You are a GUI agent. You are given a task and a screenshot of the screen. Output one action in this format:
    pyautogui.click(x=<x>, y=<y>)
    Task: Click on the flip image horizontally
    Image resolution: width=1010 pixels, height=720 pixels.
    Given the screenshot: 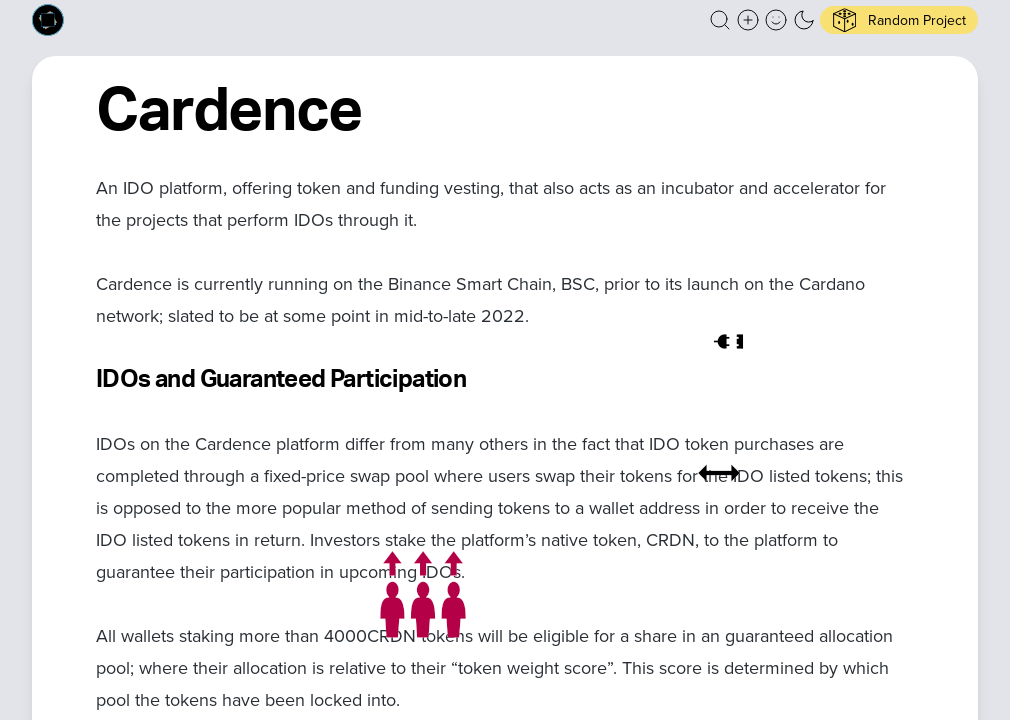 What is the action you would take?
    pyautogui.click(x=719, y=473)
    